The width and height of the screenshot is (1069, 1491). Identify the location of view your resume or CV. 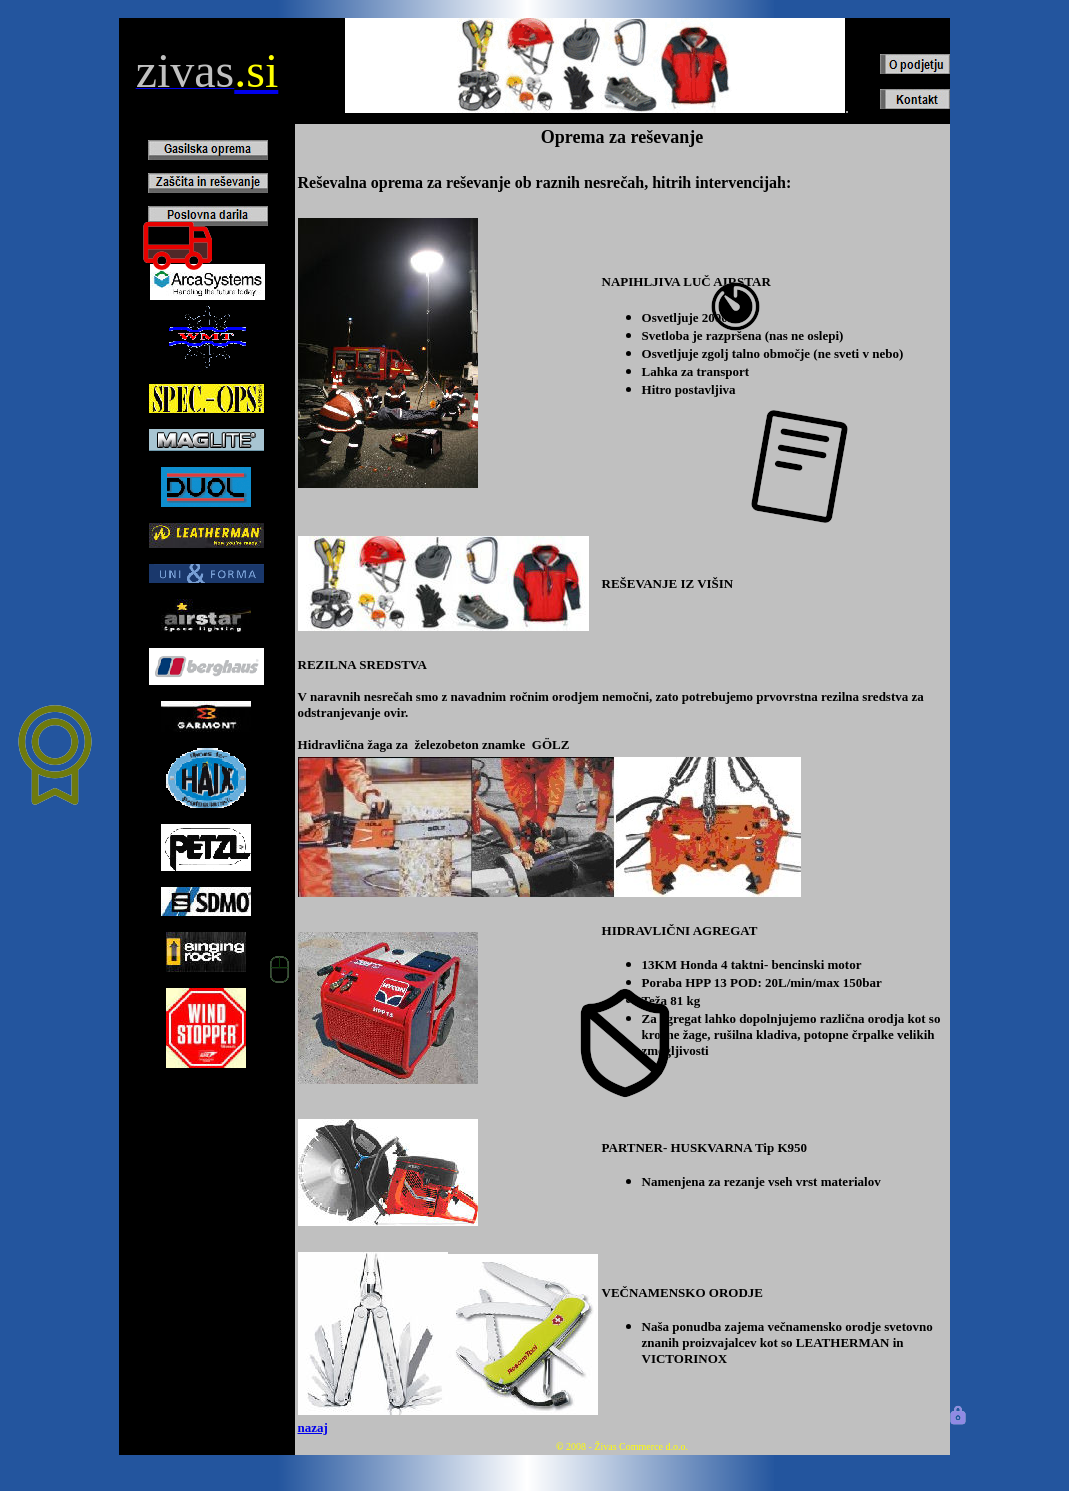
(799, 466).